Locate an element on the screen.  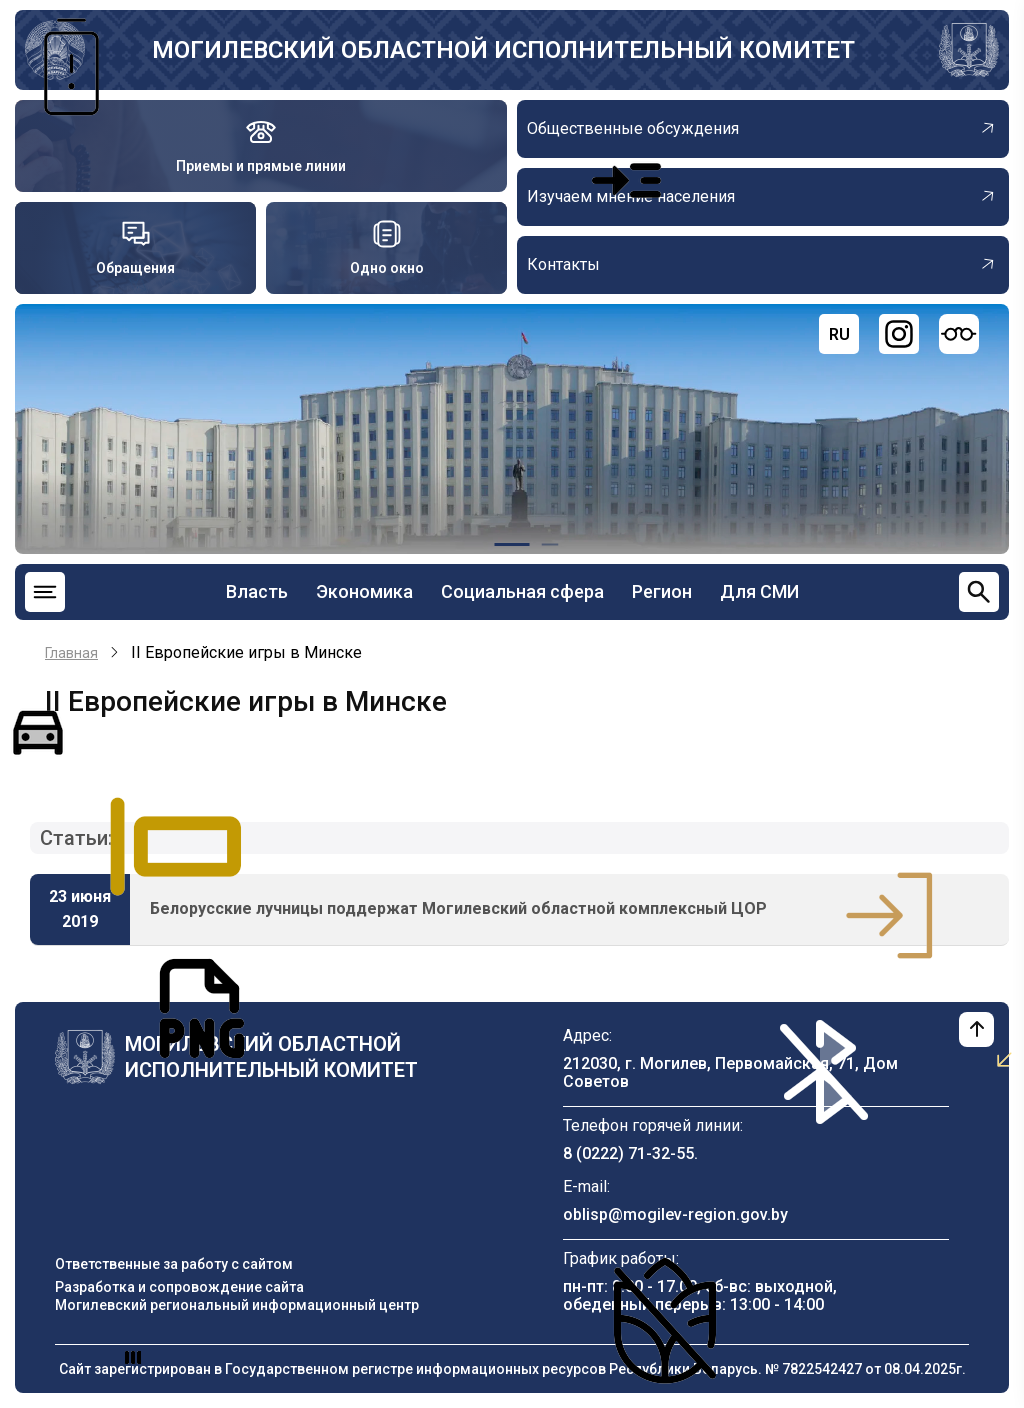
expand to read more content is located at coordinates (626, 180).